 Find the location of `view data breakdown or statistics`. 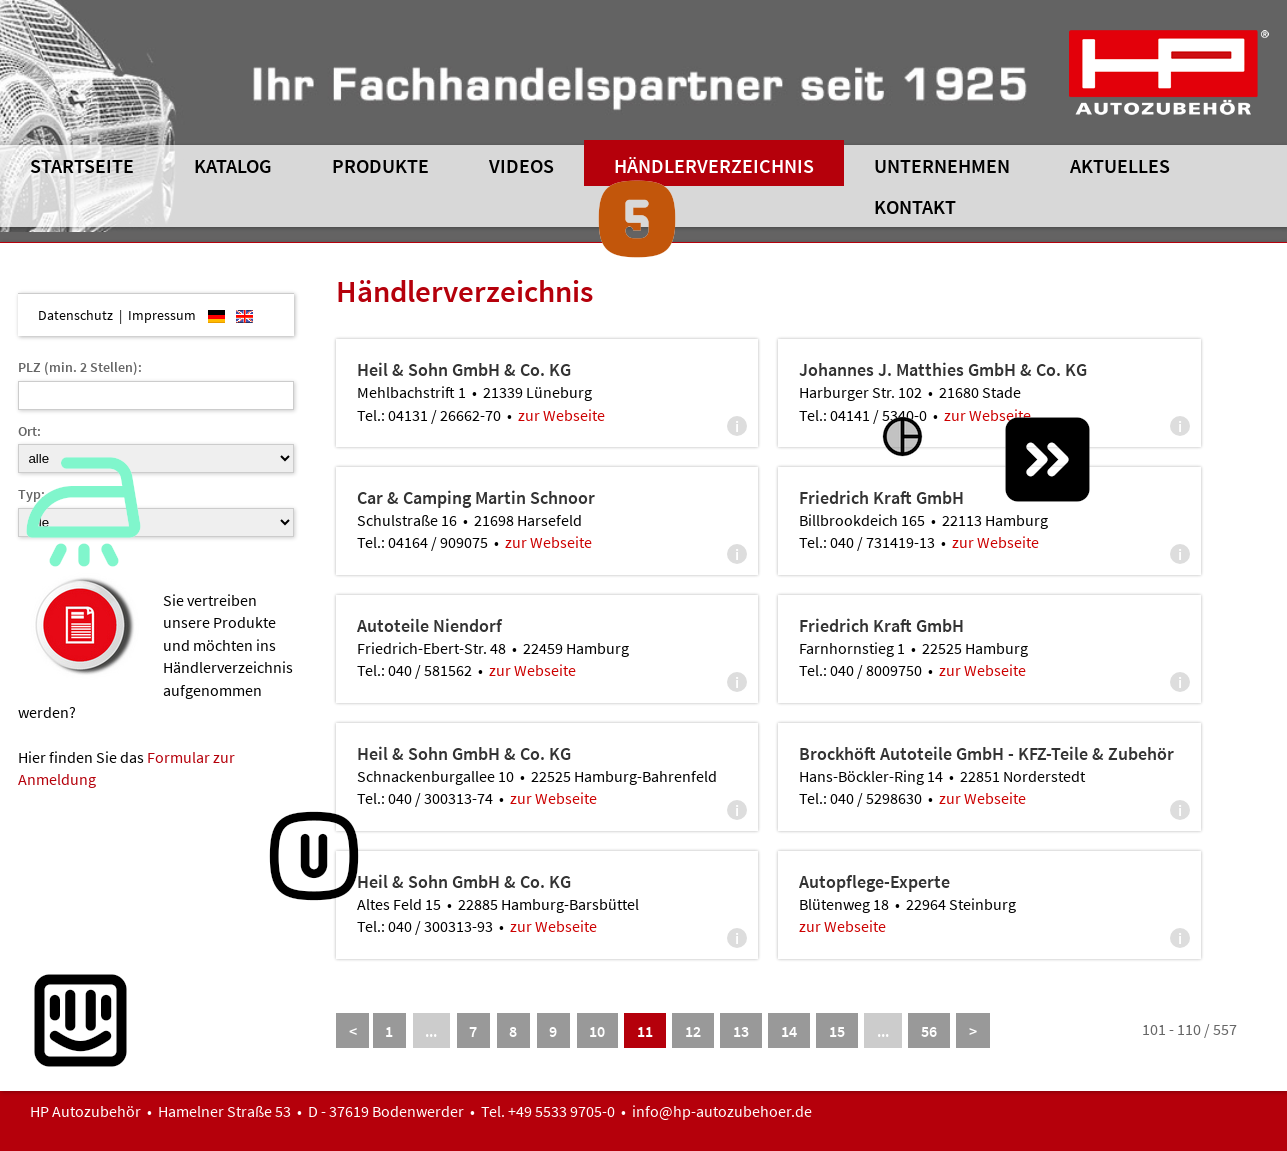

view data breakdown or statistics is located at coordinates (902, 436).